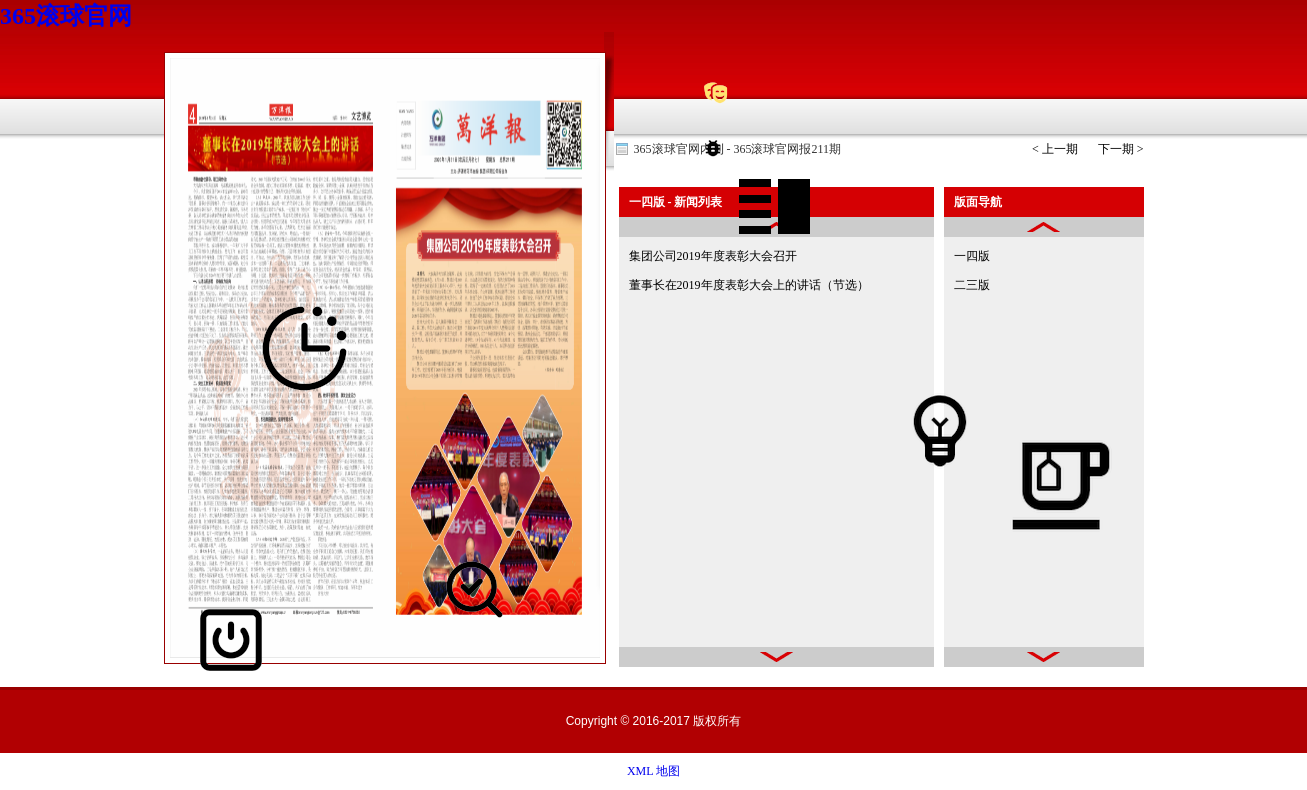  What do you see at coordinates (304, 348) in the screenshot?
I see `view remaining time on a countdown timer` at bounding box center [304, 348].